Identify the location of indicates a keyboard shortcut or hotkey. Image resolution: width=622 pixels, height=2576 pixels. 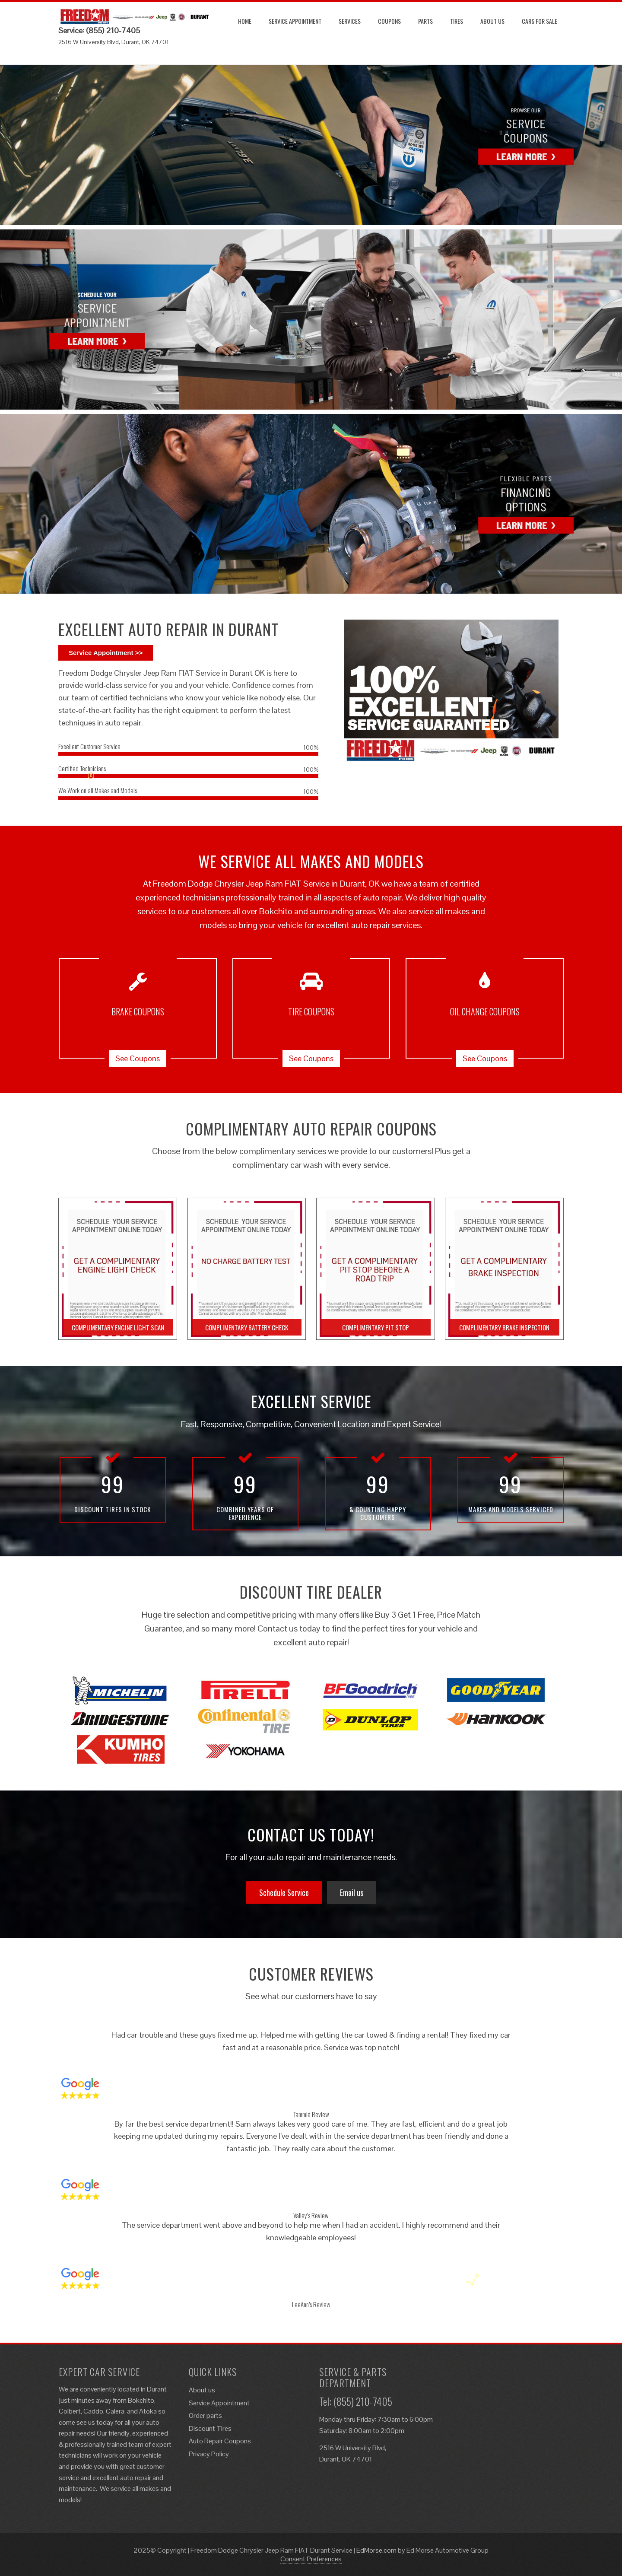
(91, 776).